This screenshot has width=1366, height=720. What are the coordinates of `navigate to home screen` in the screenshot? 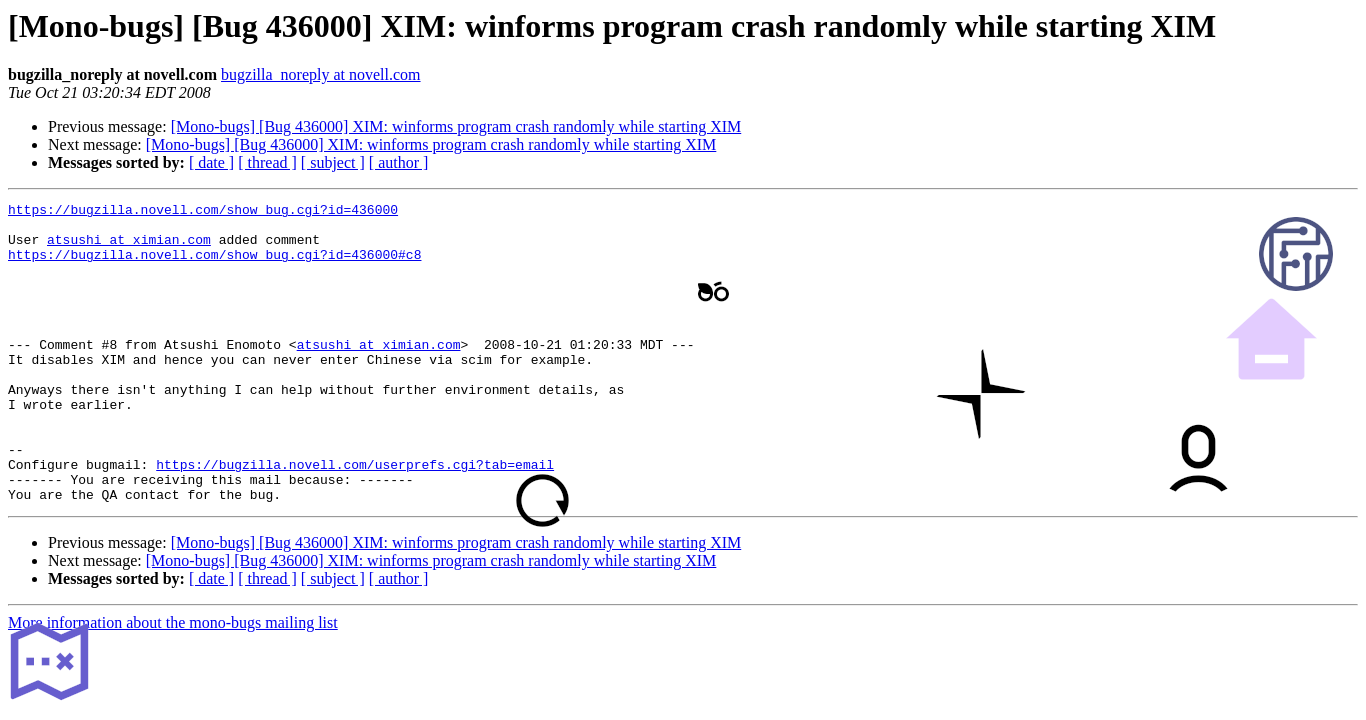 It's located at (1271, 342).